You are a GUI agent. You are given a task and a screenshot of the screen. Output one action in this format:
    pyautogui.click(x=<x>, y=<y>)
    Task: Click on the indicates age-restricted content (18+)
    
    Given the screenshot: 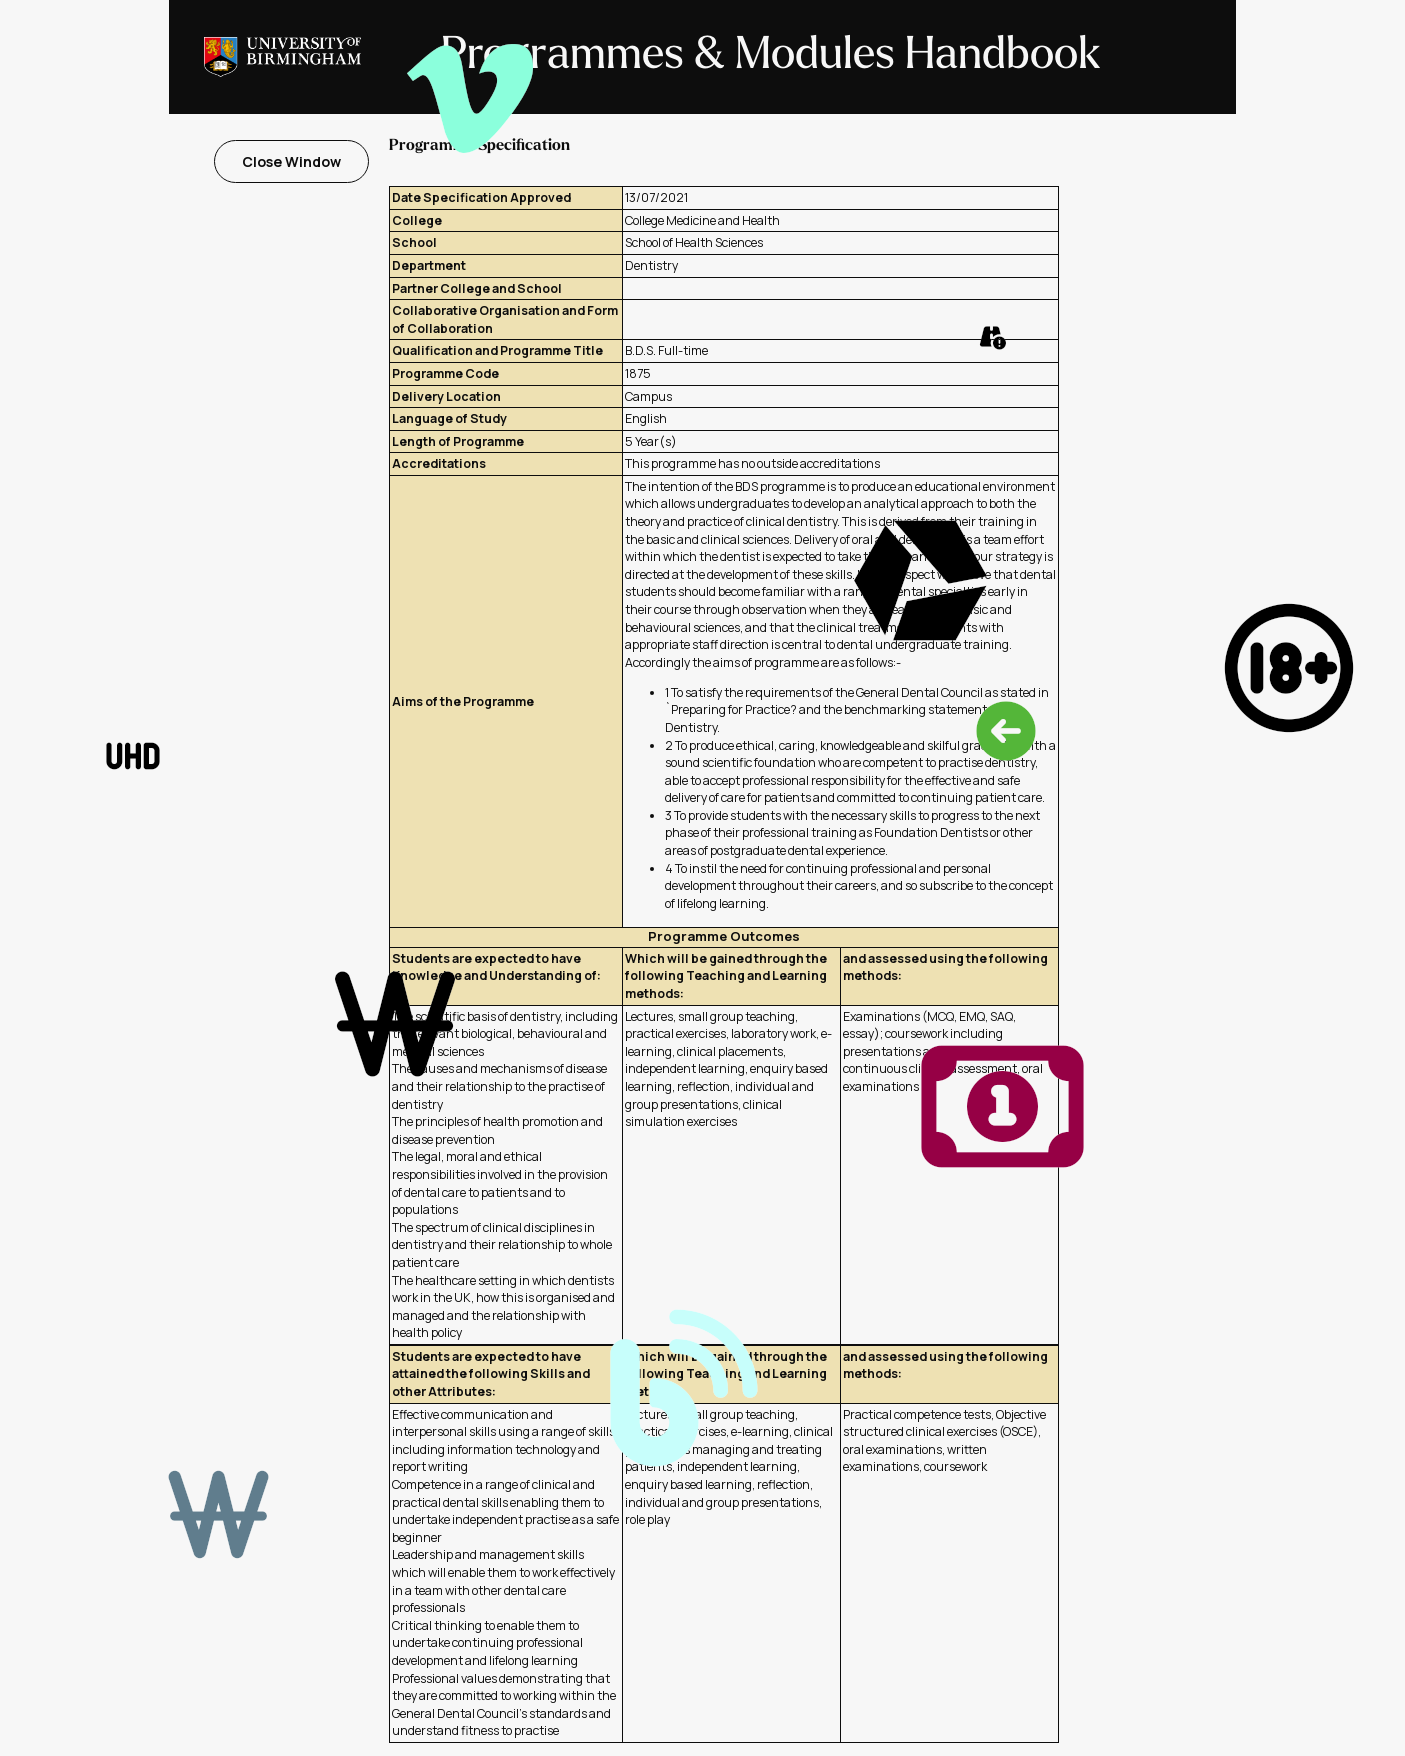 What is the action you would take?
    pyautogui.click(x=1289, y=668)
    